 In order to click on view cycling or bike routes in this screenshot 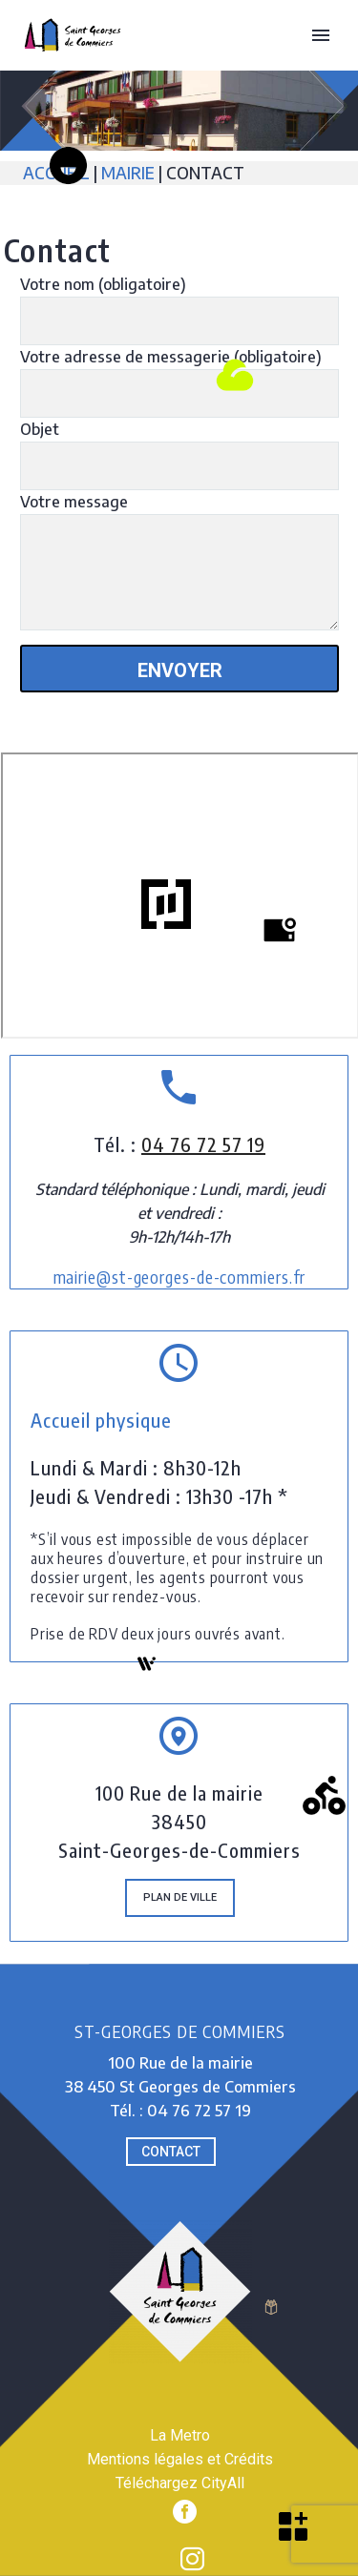, I will do `click(324, 1797)`.